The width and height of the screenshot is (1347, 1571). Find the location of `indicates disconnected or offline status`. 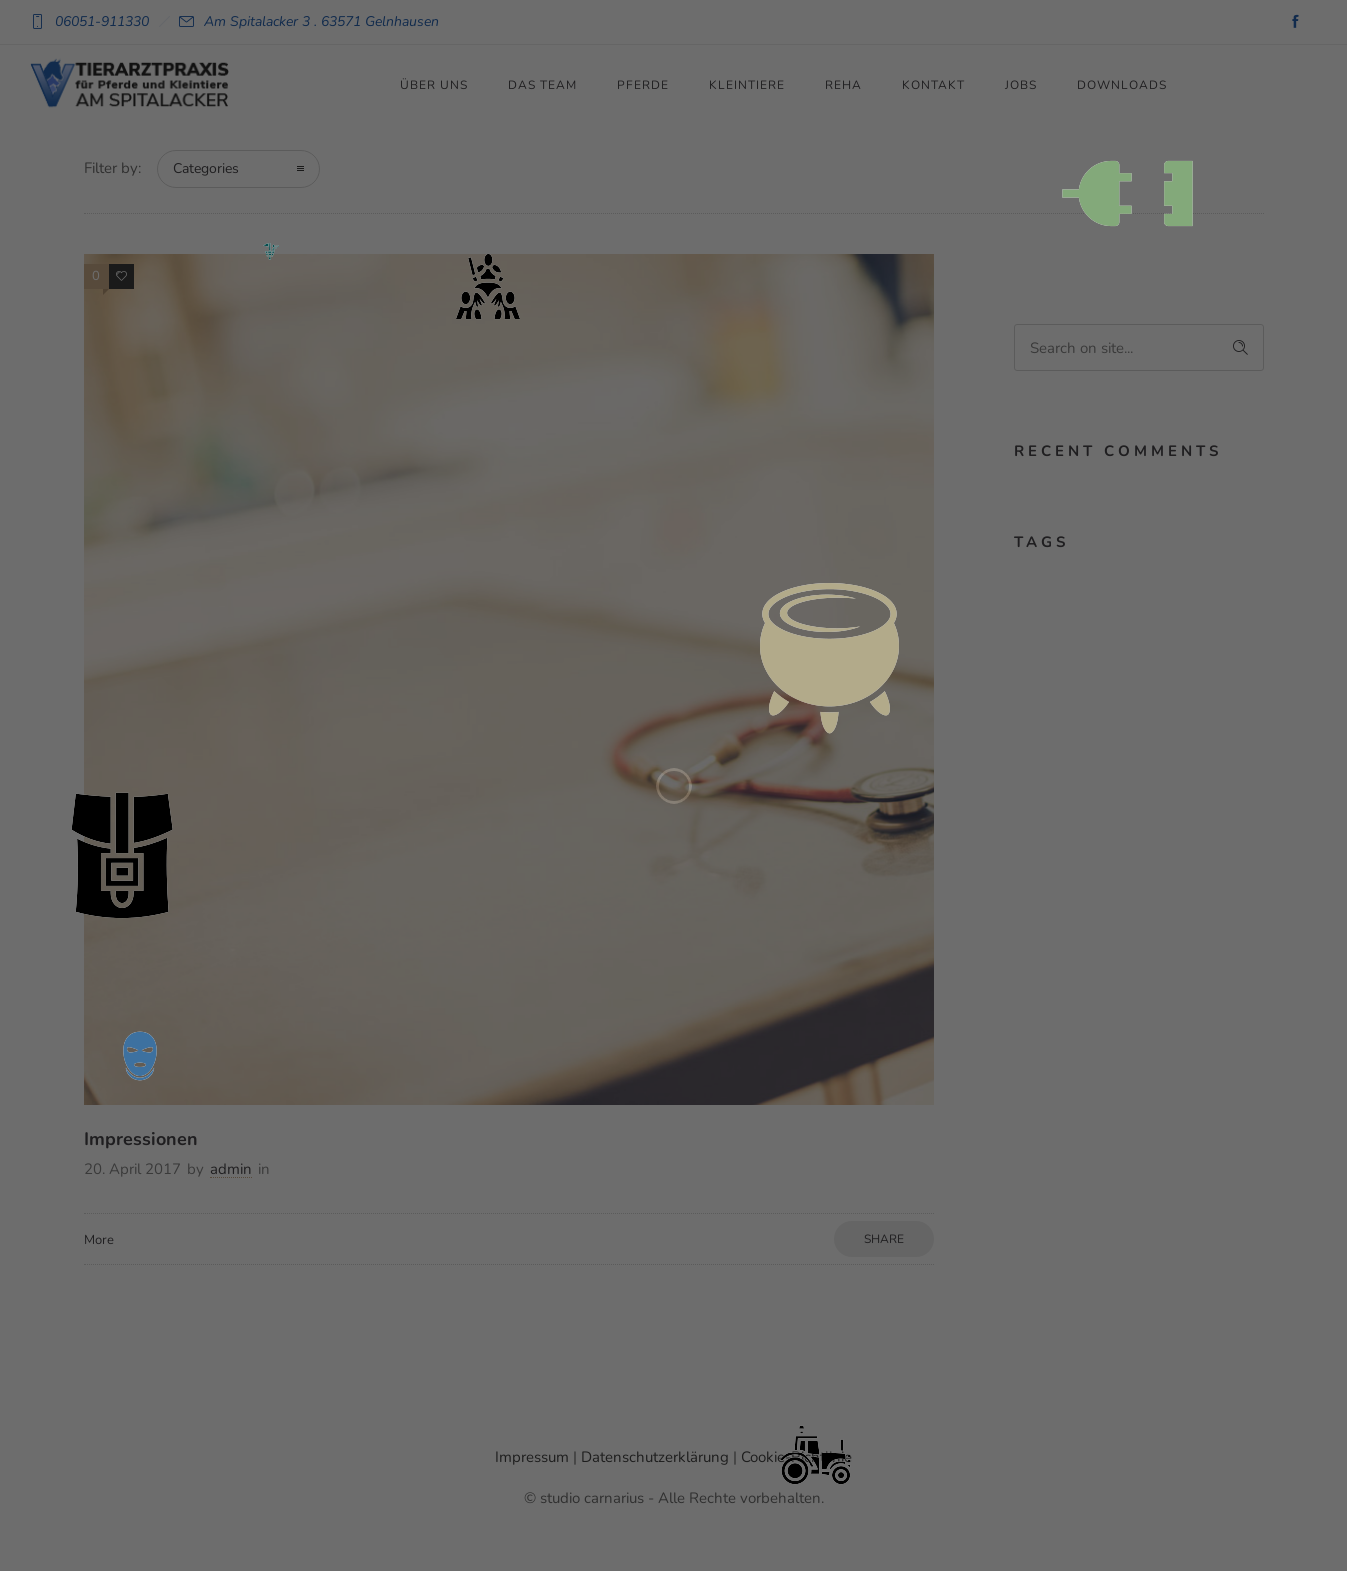

indicates disconnected or offline status is located at coordinates (1127, 193).